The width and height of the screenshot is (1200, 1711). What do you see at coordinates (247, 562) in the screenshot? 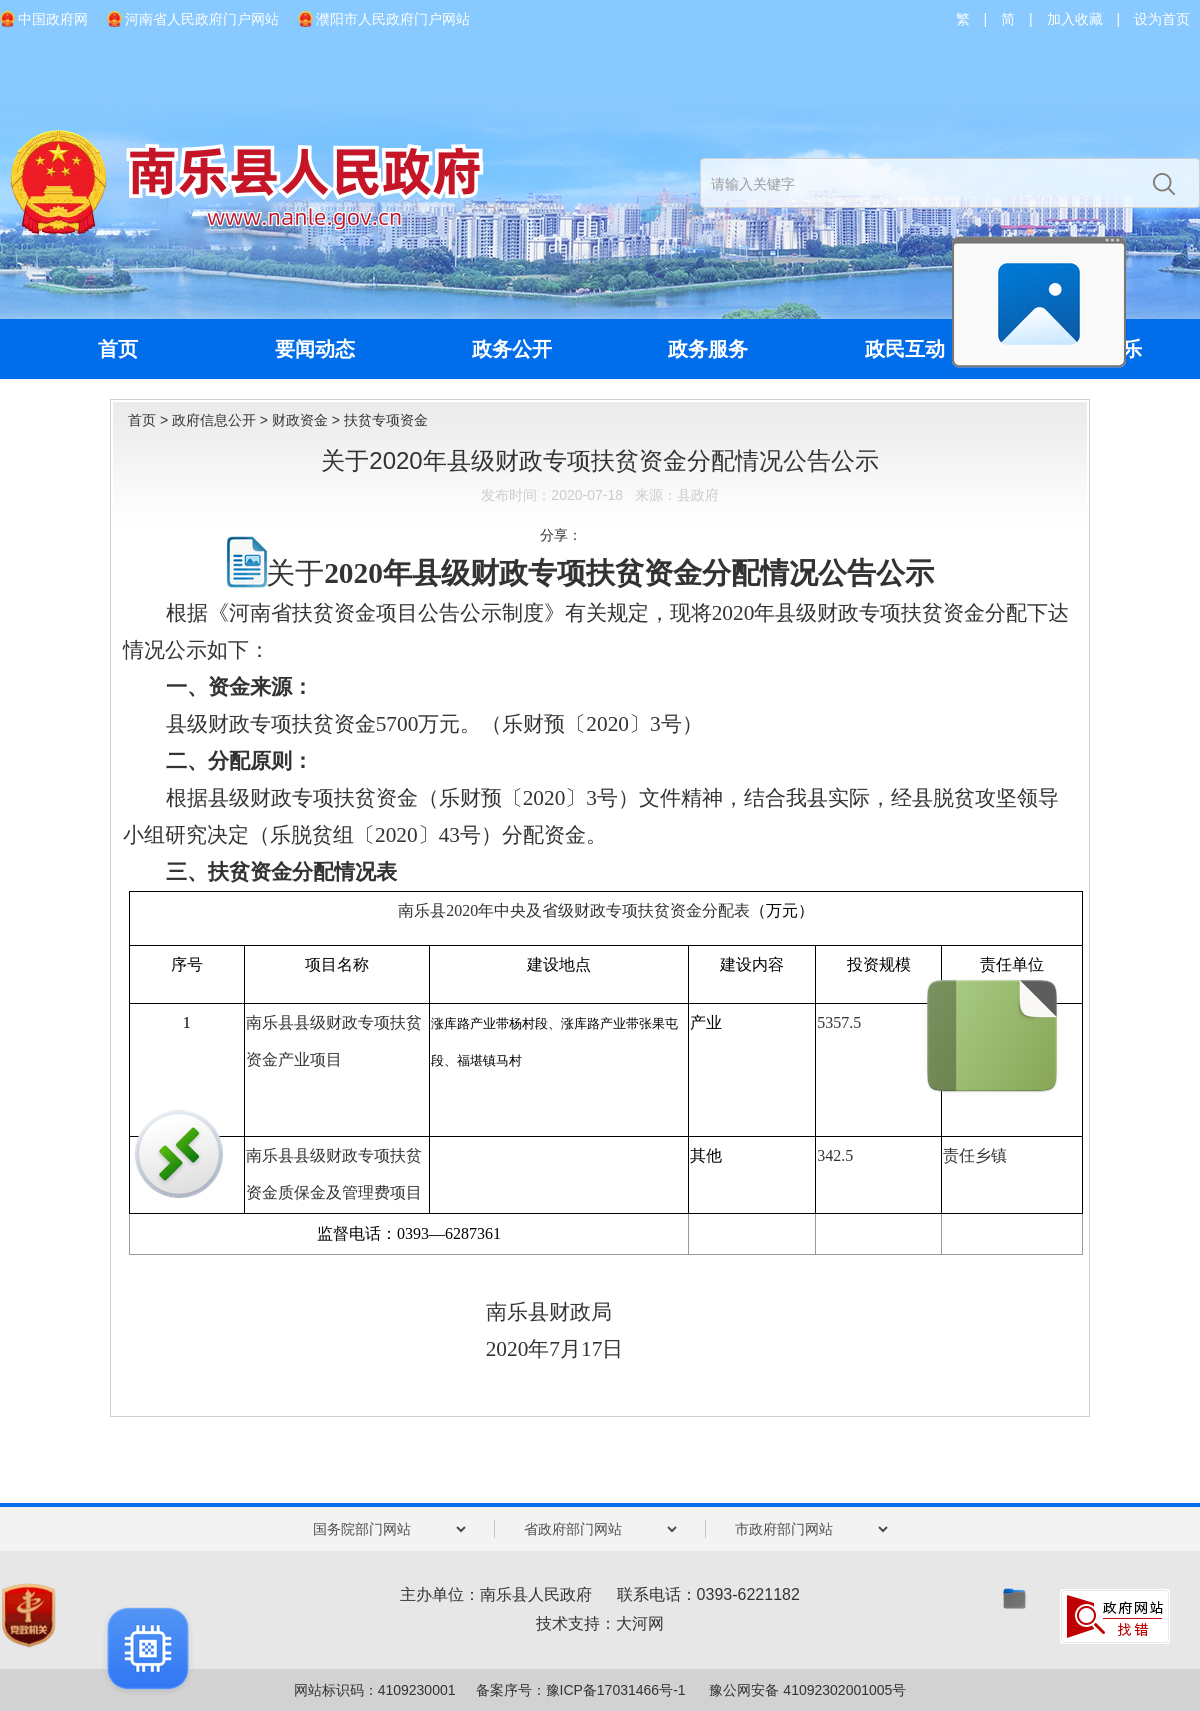
I see `open a text document file` at bounding box center [247, 562].